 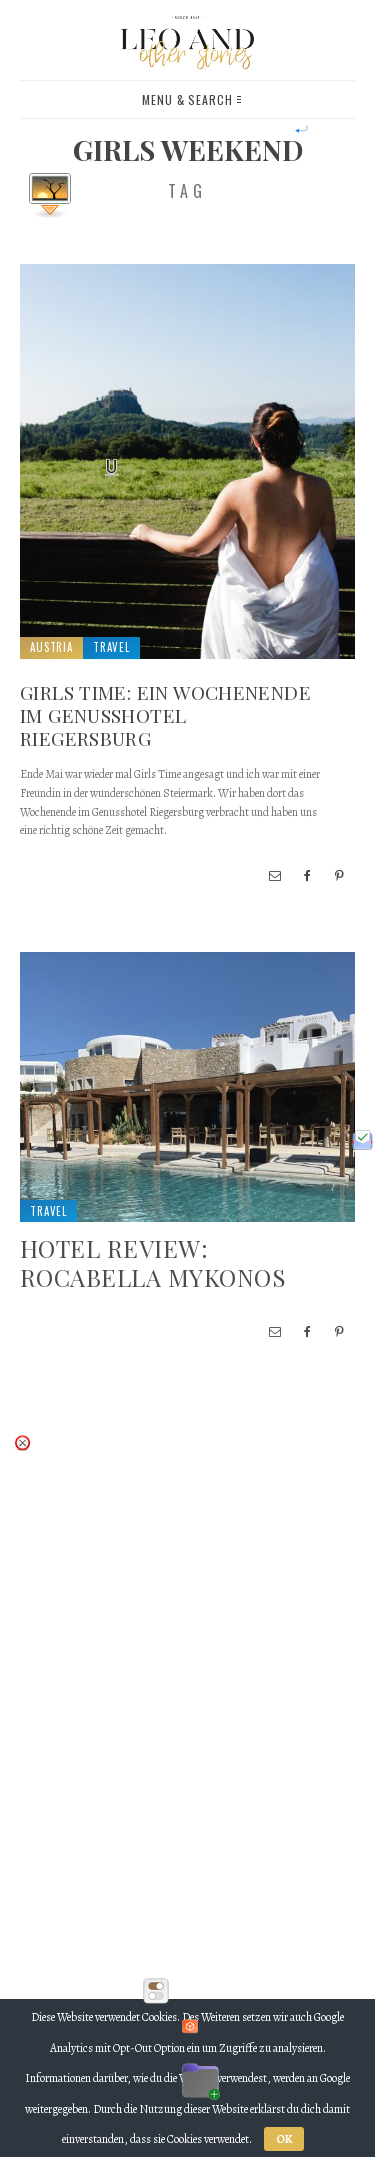 What do you see at coordinates (23, 1443) in the screenshot?
I see `delete selected item` at bounding box center [23, 1443].